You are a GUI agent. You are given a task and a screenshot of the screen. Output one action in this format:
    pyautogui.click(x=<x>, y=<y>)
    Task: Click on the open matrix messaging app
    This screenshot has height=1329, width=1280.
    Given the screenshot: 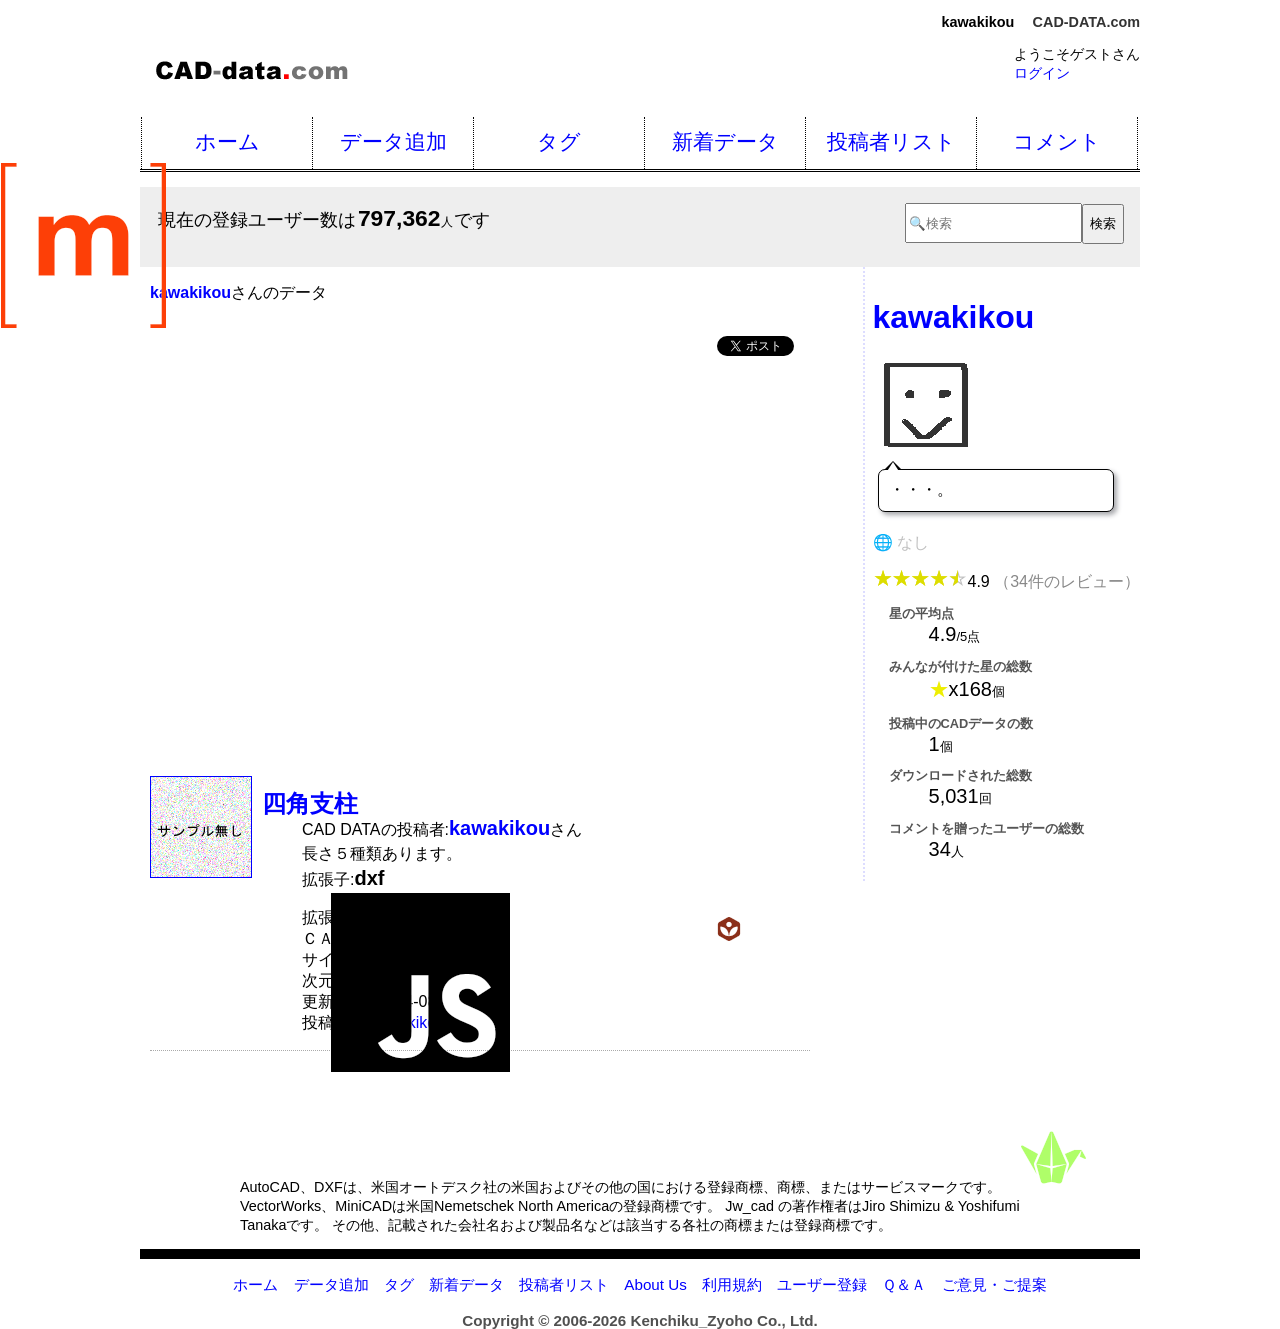 What is the action you would take?
    pyautogui.click(x=83, y=245)
    